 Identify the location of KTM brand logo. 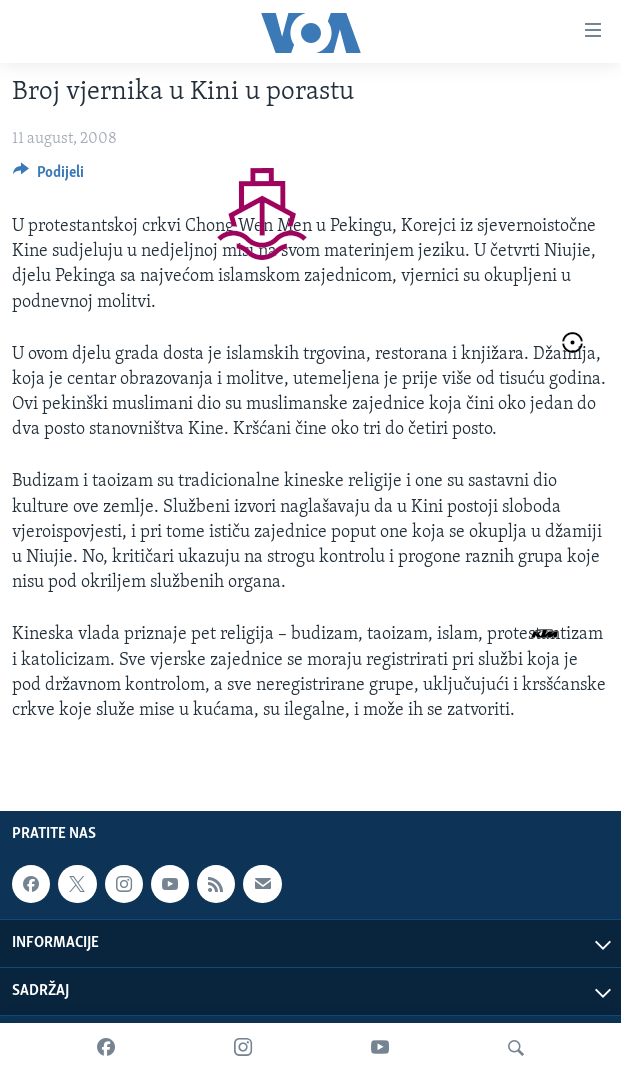
(544, 633).